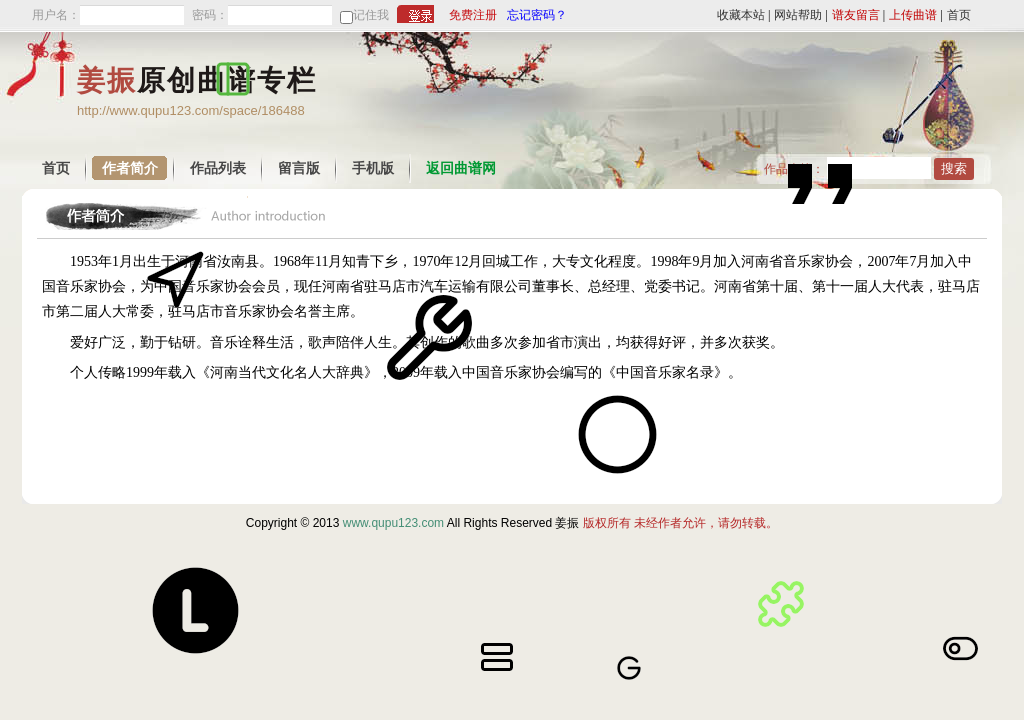  I want to click on unselected option in a radio button group, so click(617, 434).